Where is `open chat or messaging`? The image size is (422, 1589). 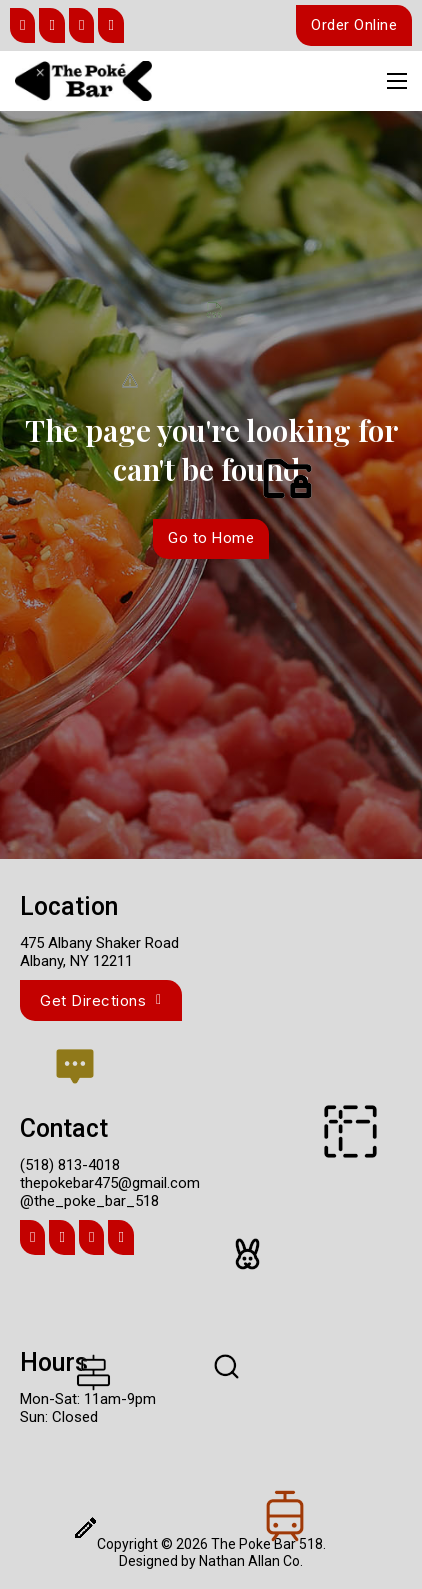 open chat or messaging is located at coordinates (75, 1065).